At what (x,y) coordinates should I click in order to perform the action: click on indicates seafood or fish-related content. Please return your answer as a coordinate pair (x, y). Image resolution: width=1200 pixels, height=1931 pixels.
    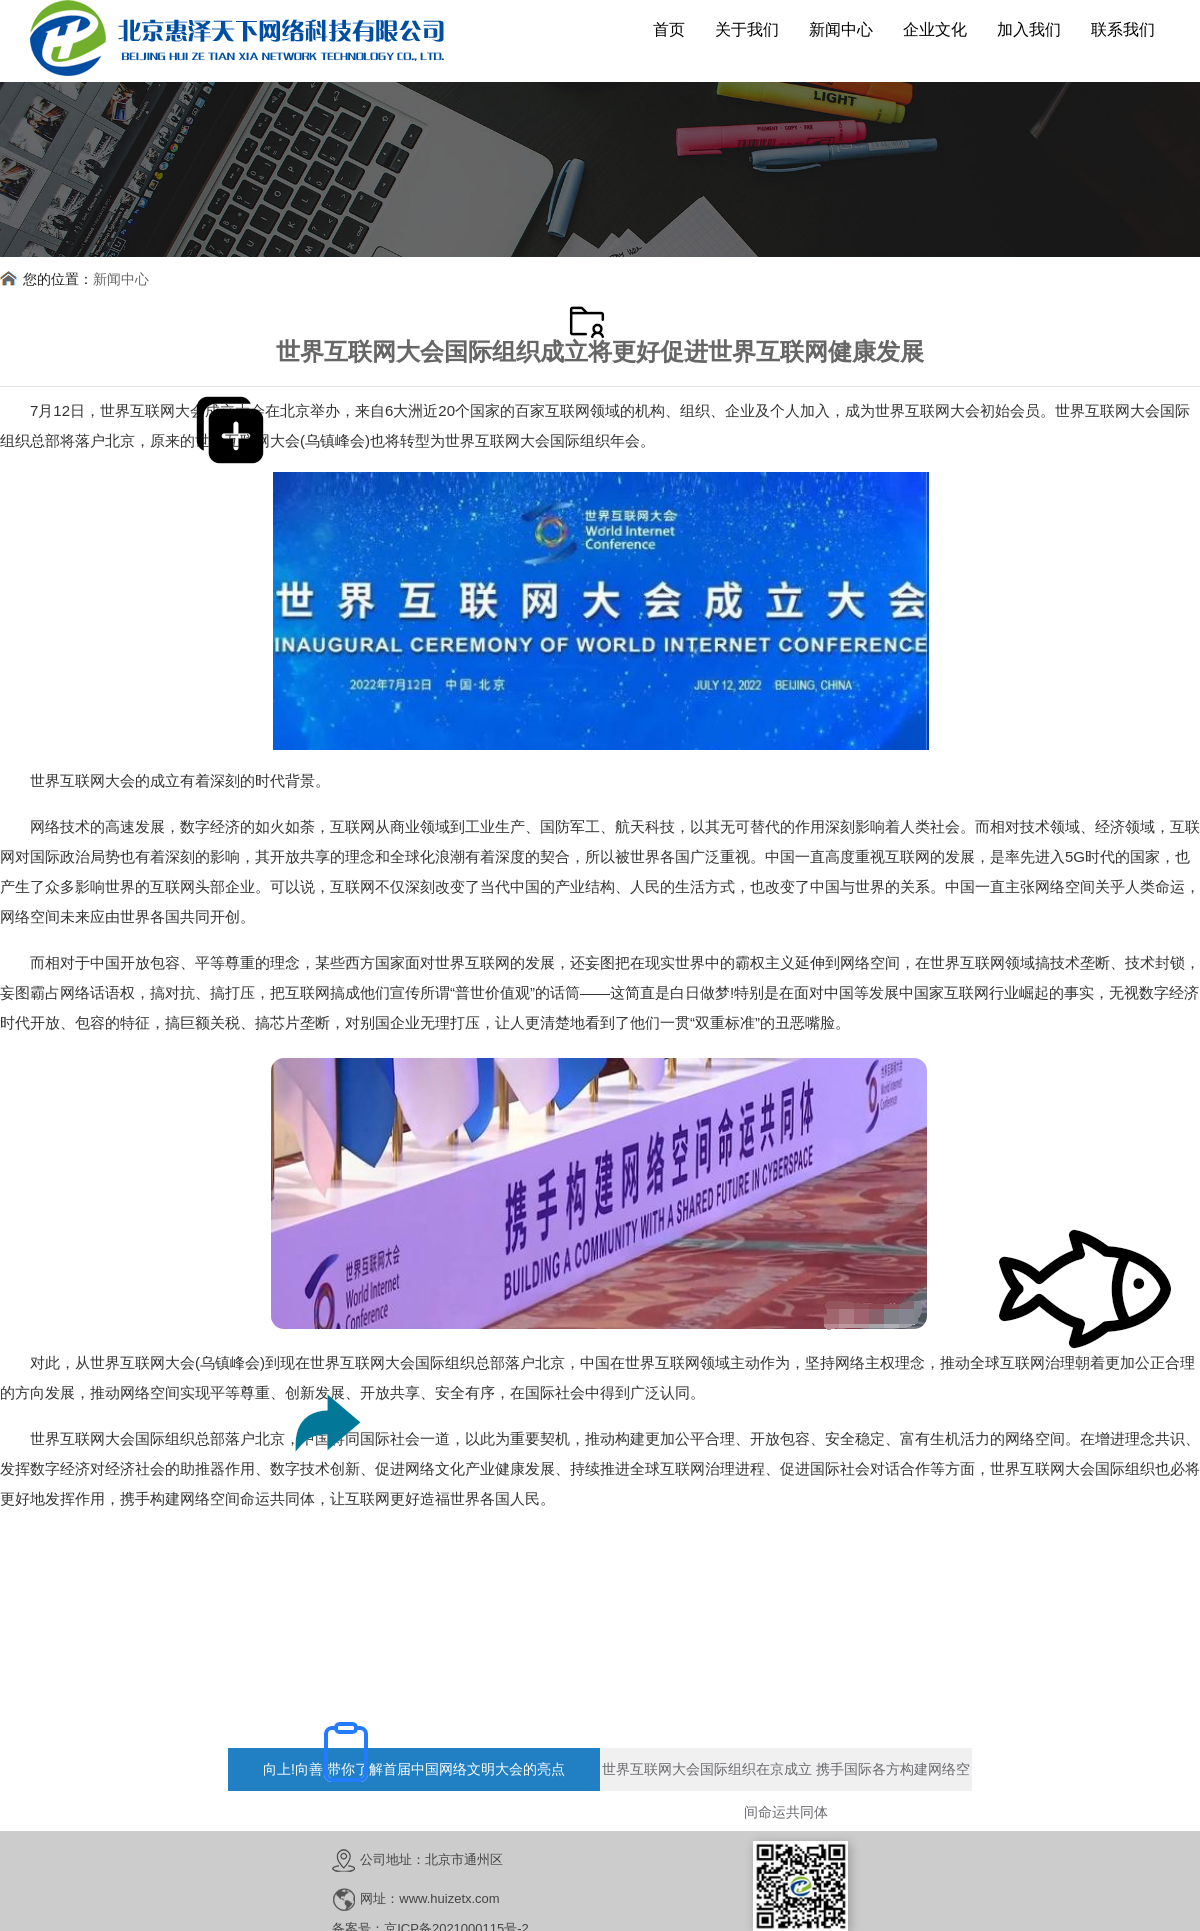
    Looking at the image, I should click on (1085, 1289).